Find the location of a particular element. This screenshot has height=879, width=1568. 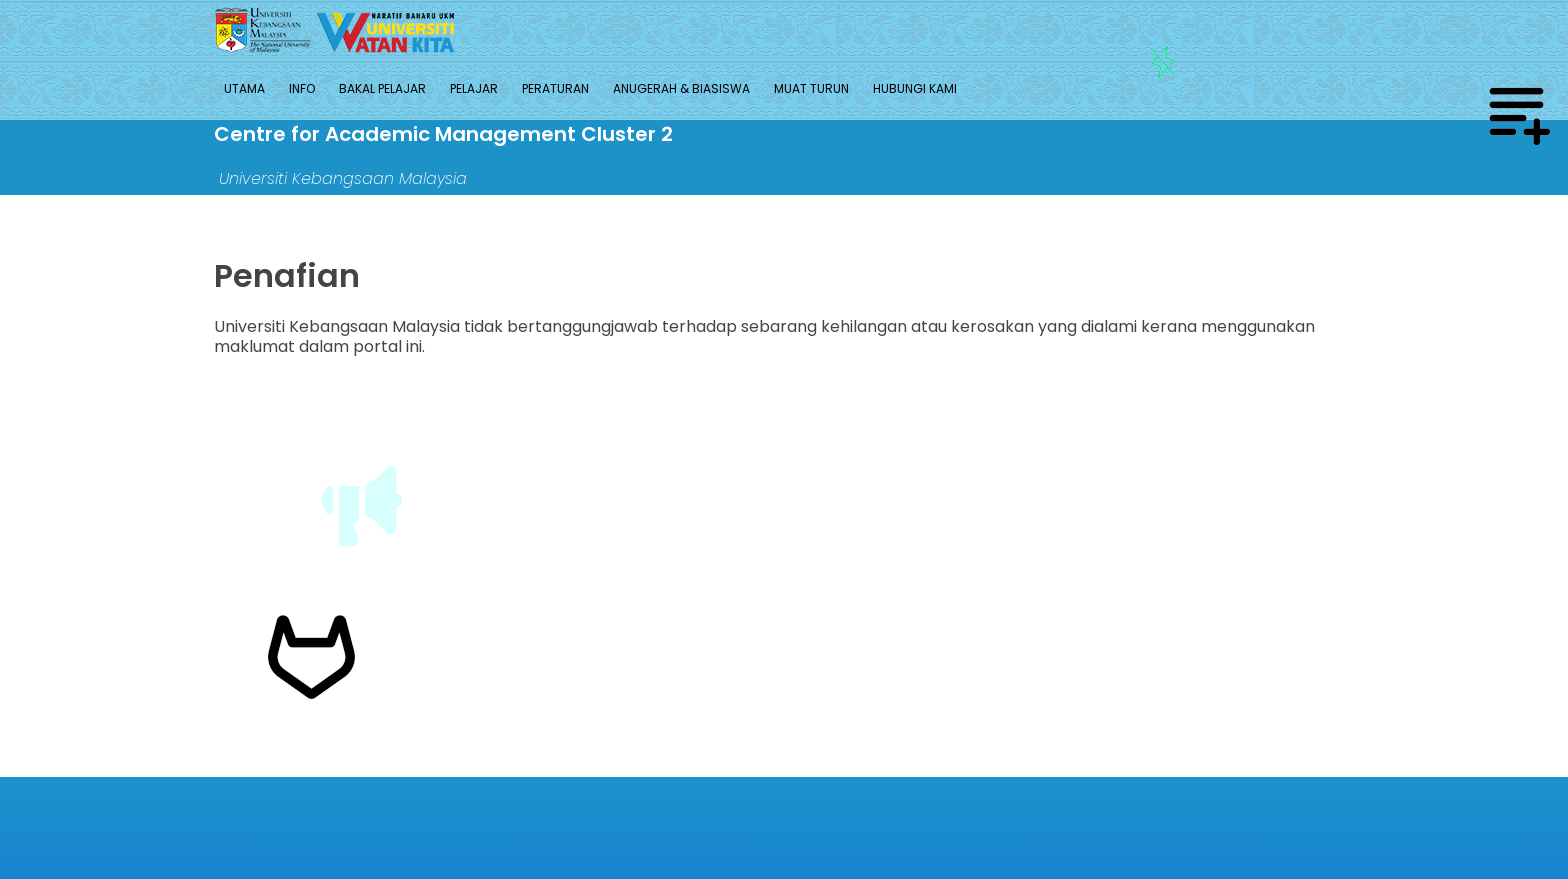

disable flash or lightning mode is located at coordinates (1163, 62).